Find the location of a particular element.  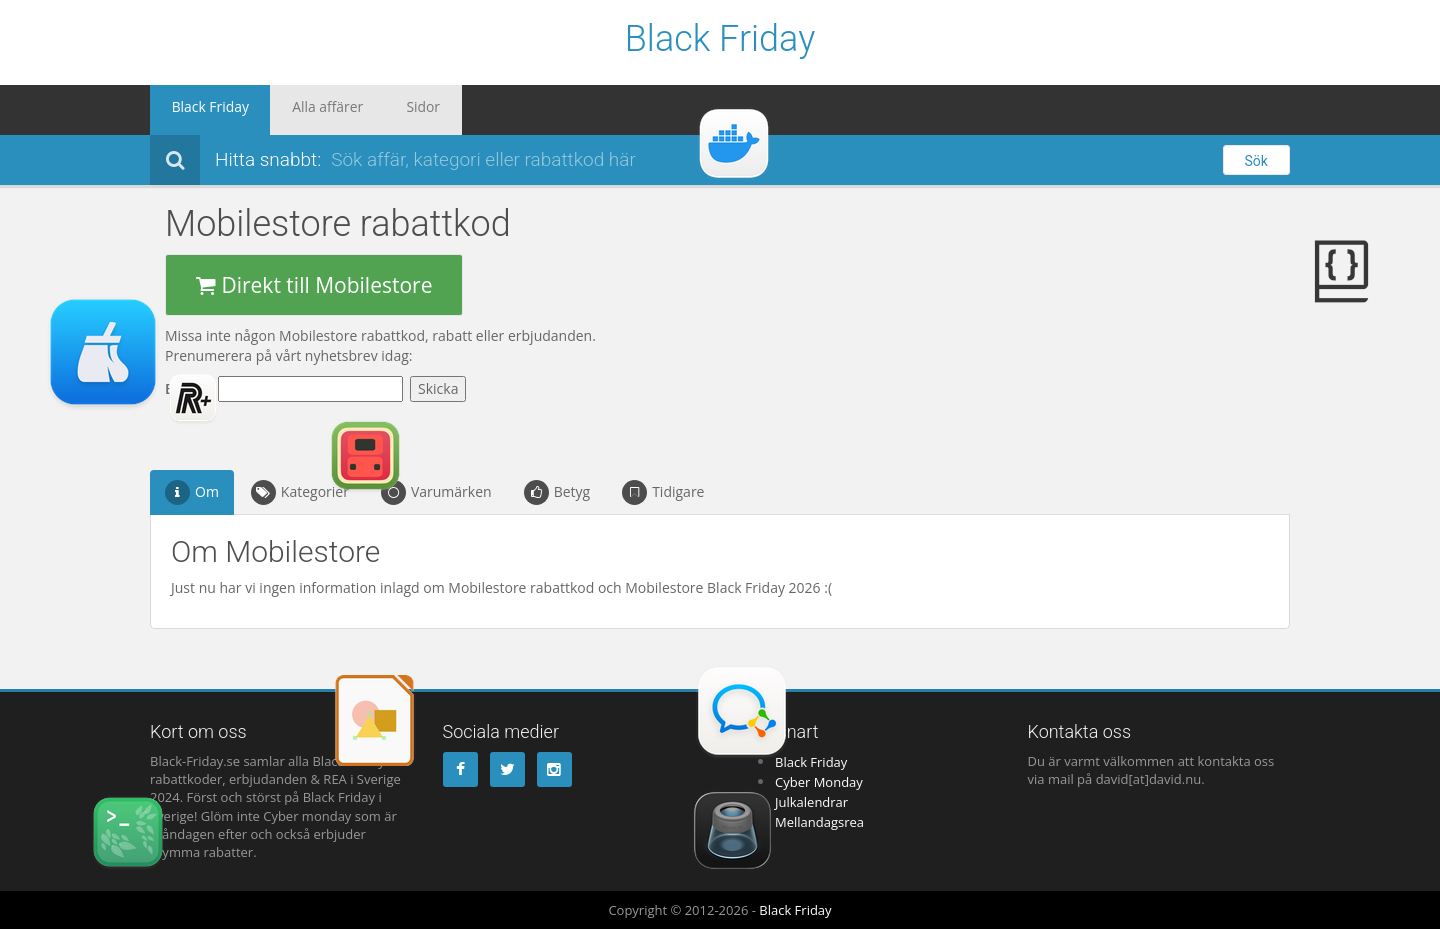

open ptyxis terminal emulator is located at coordinates (128, 832).